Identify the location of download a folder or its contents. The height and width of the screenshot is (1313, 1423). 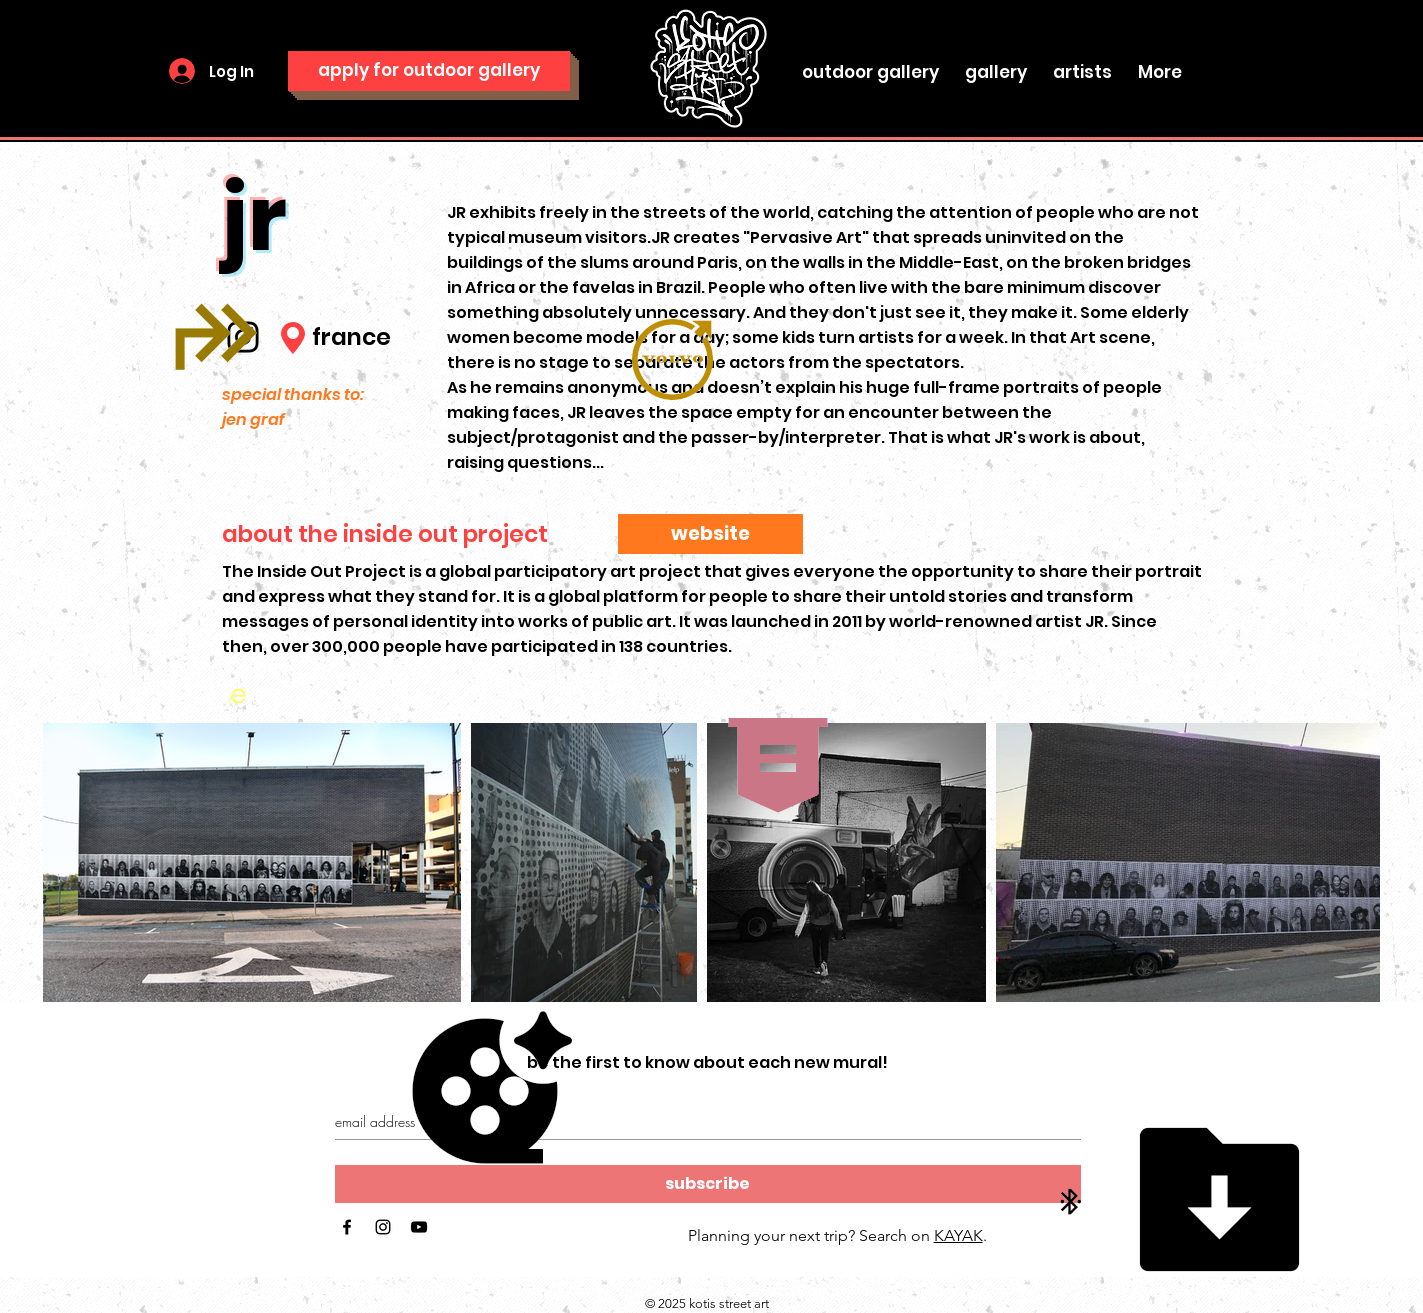
(1219, 1199).